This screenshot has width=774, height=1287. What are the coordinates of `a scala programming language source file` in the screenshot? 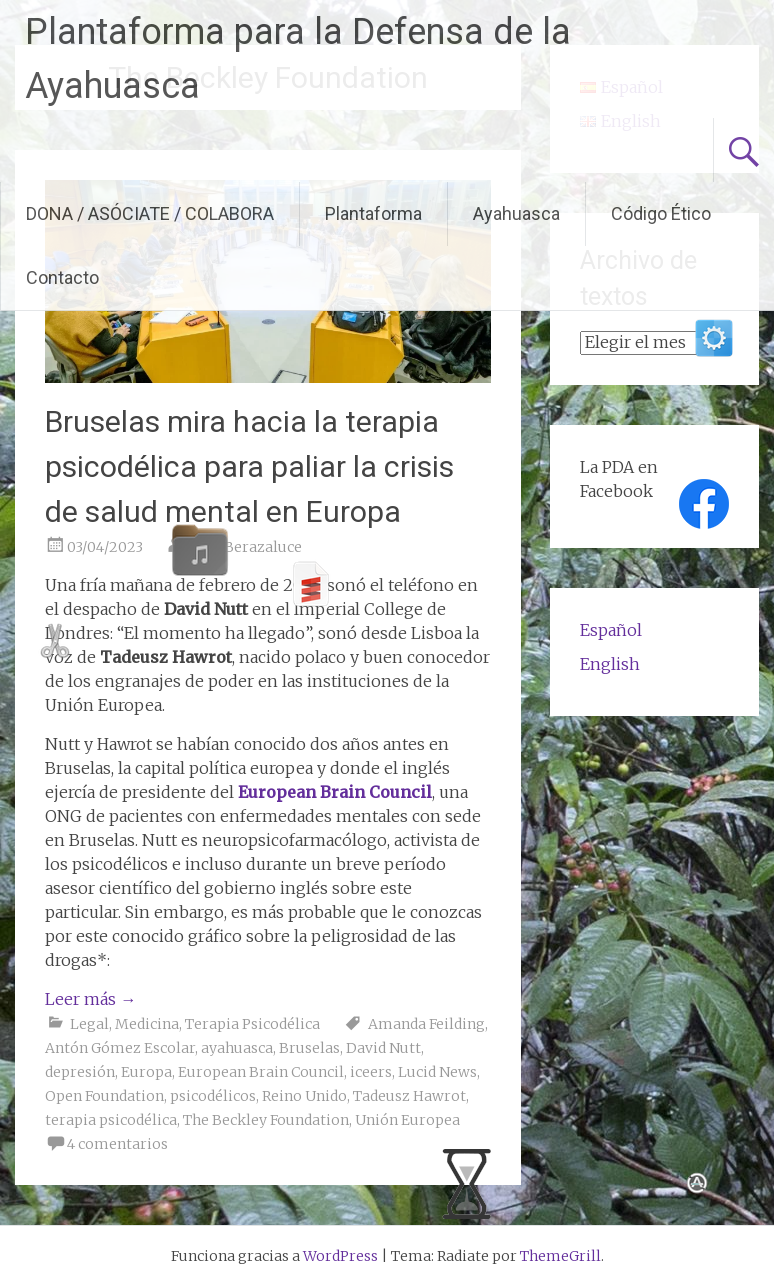 It's located at (311, 584).